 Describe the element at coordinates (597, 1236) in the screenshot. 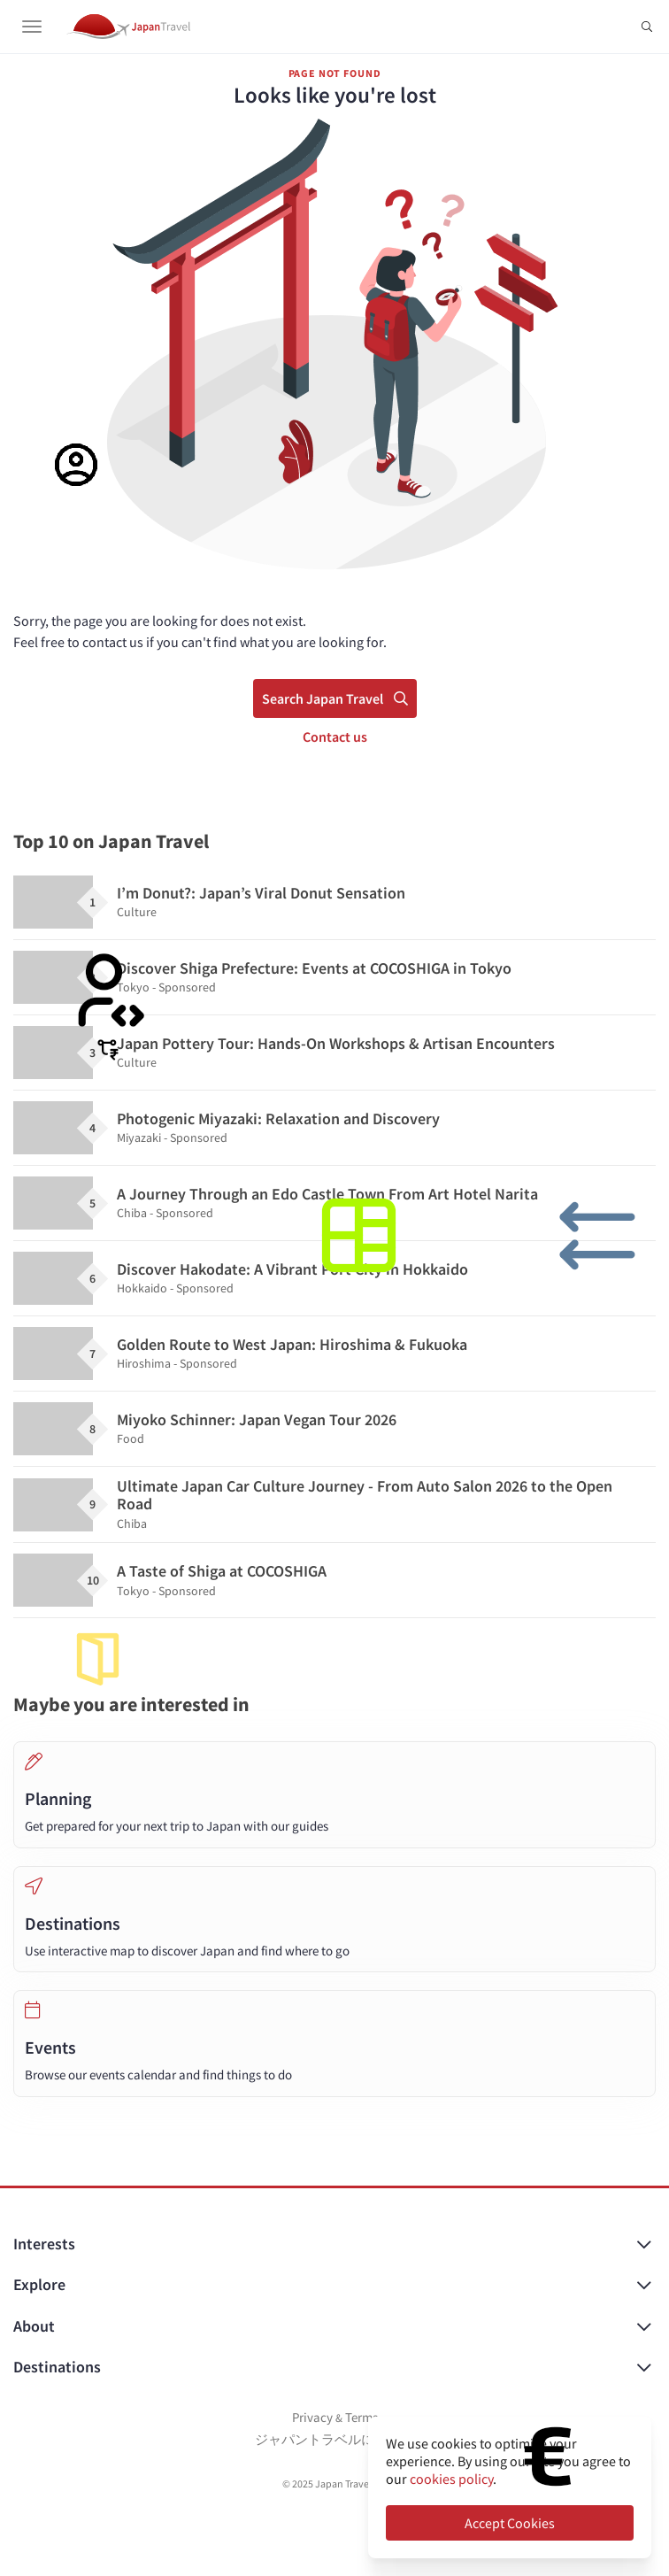

I see `move items to the left` at that location.